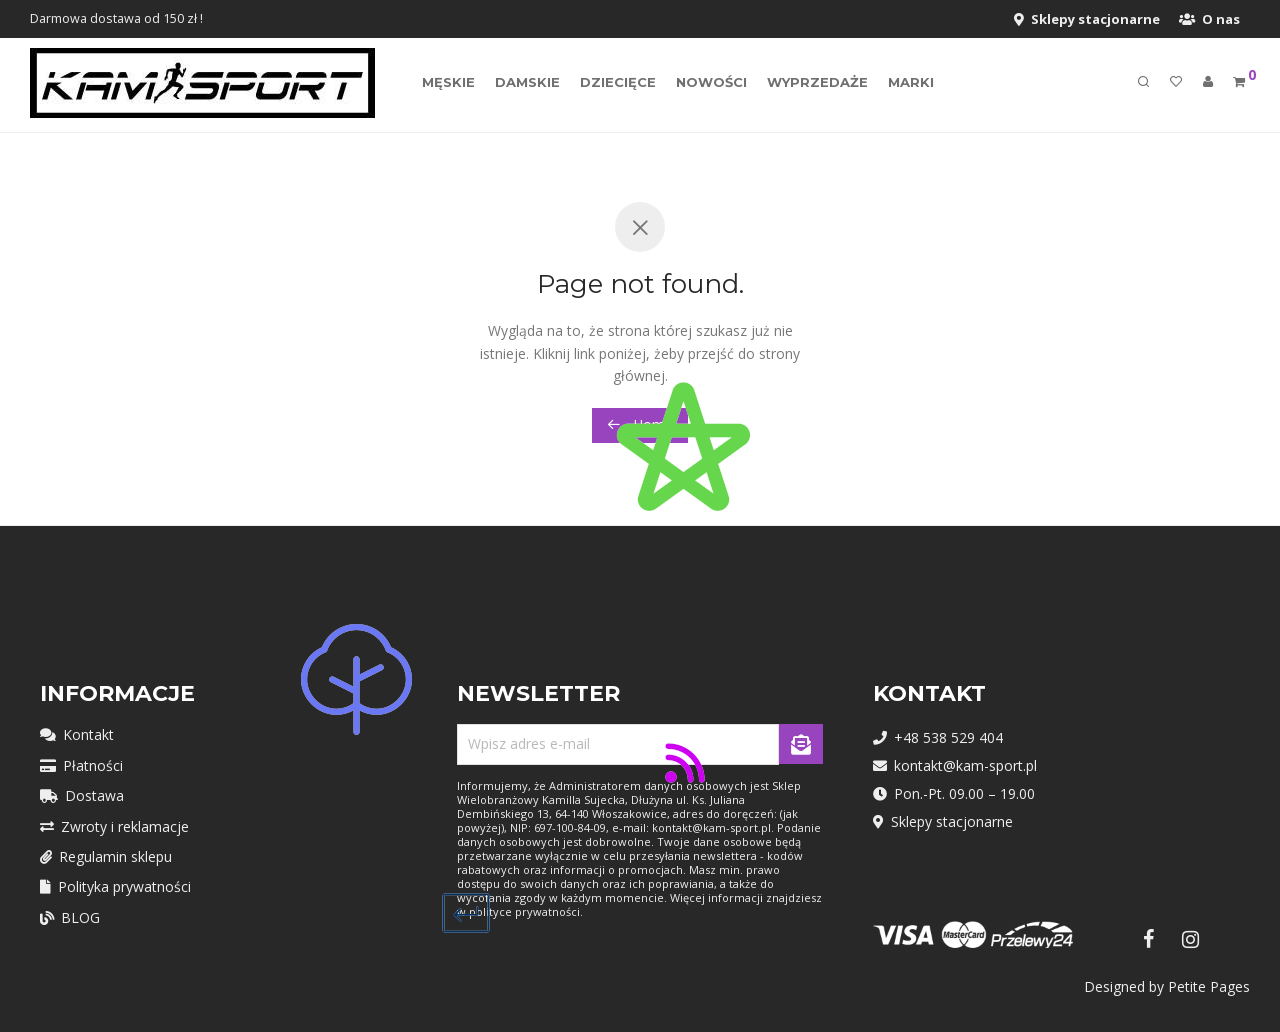 The image size is (1280, 1032). I want to click on access nature or park-related content, so click(356, 679).